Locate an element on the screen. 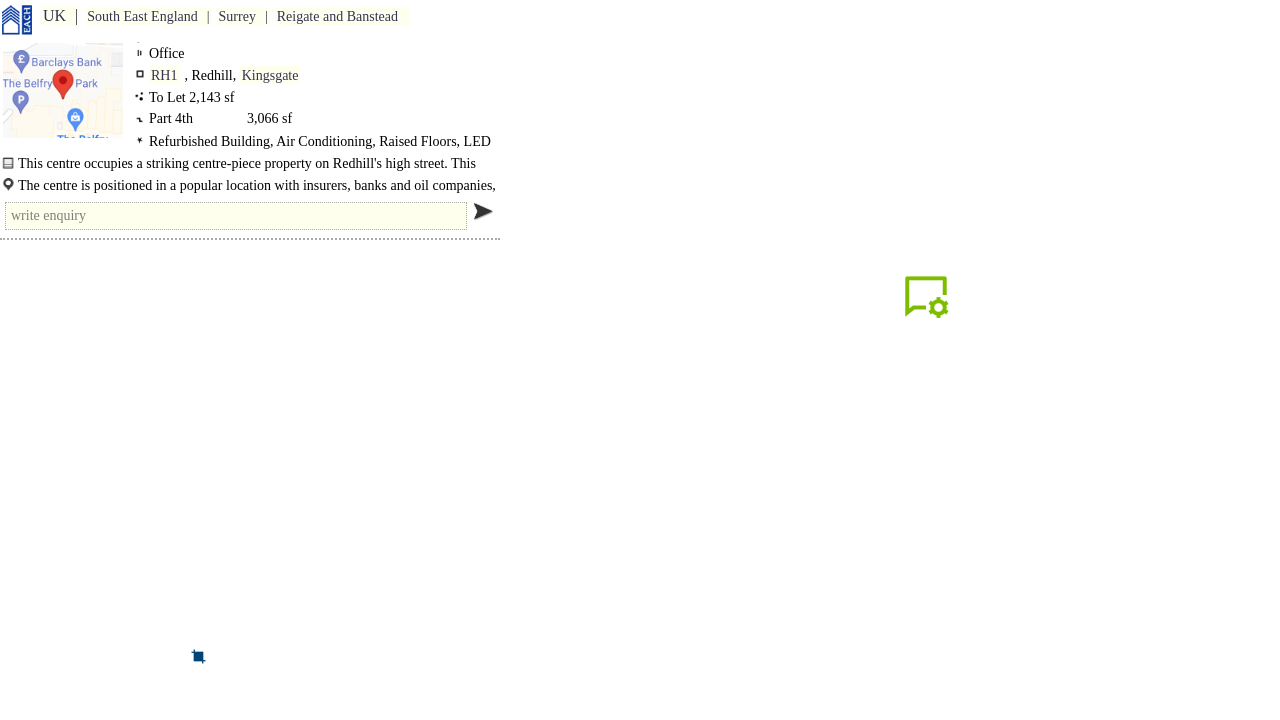  open chat settings is located at coordinates (926, 295).